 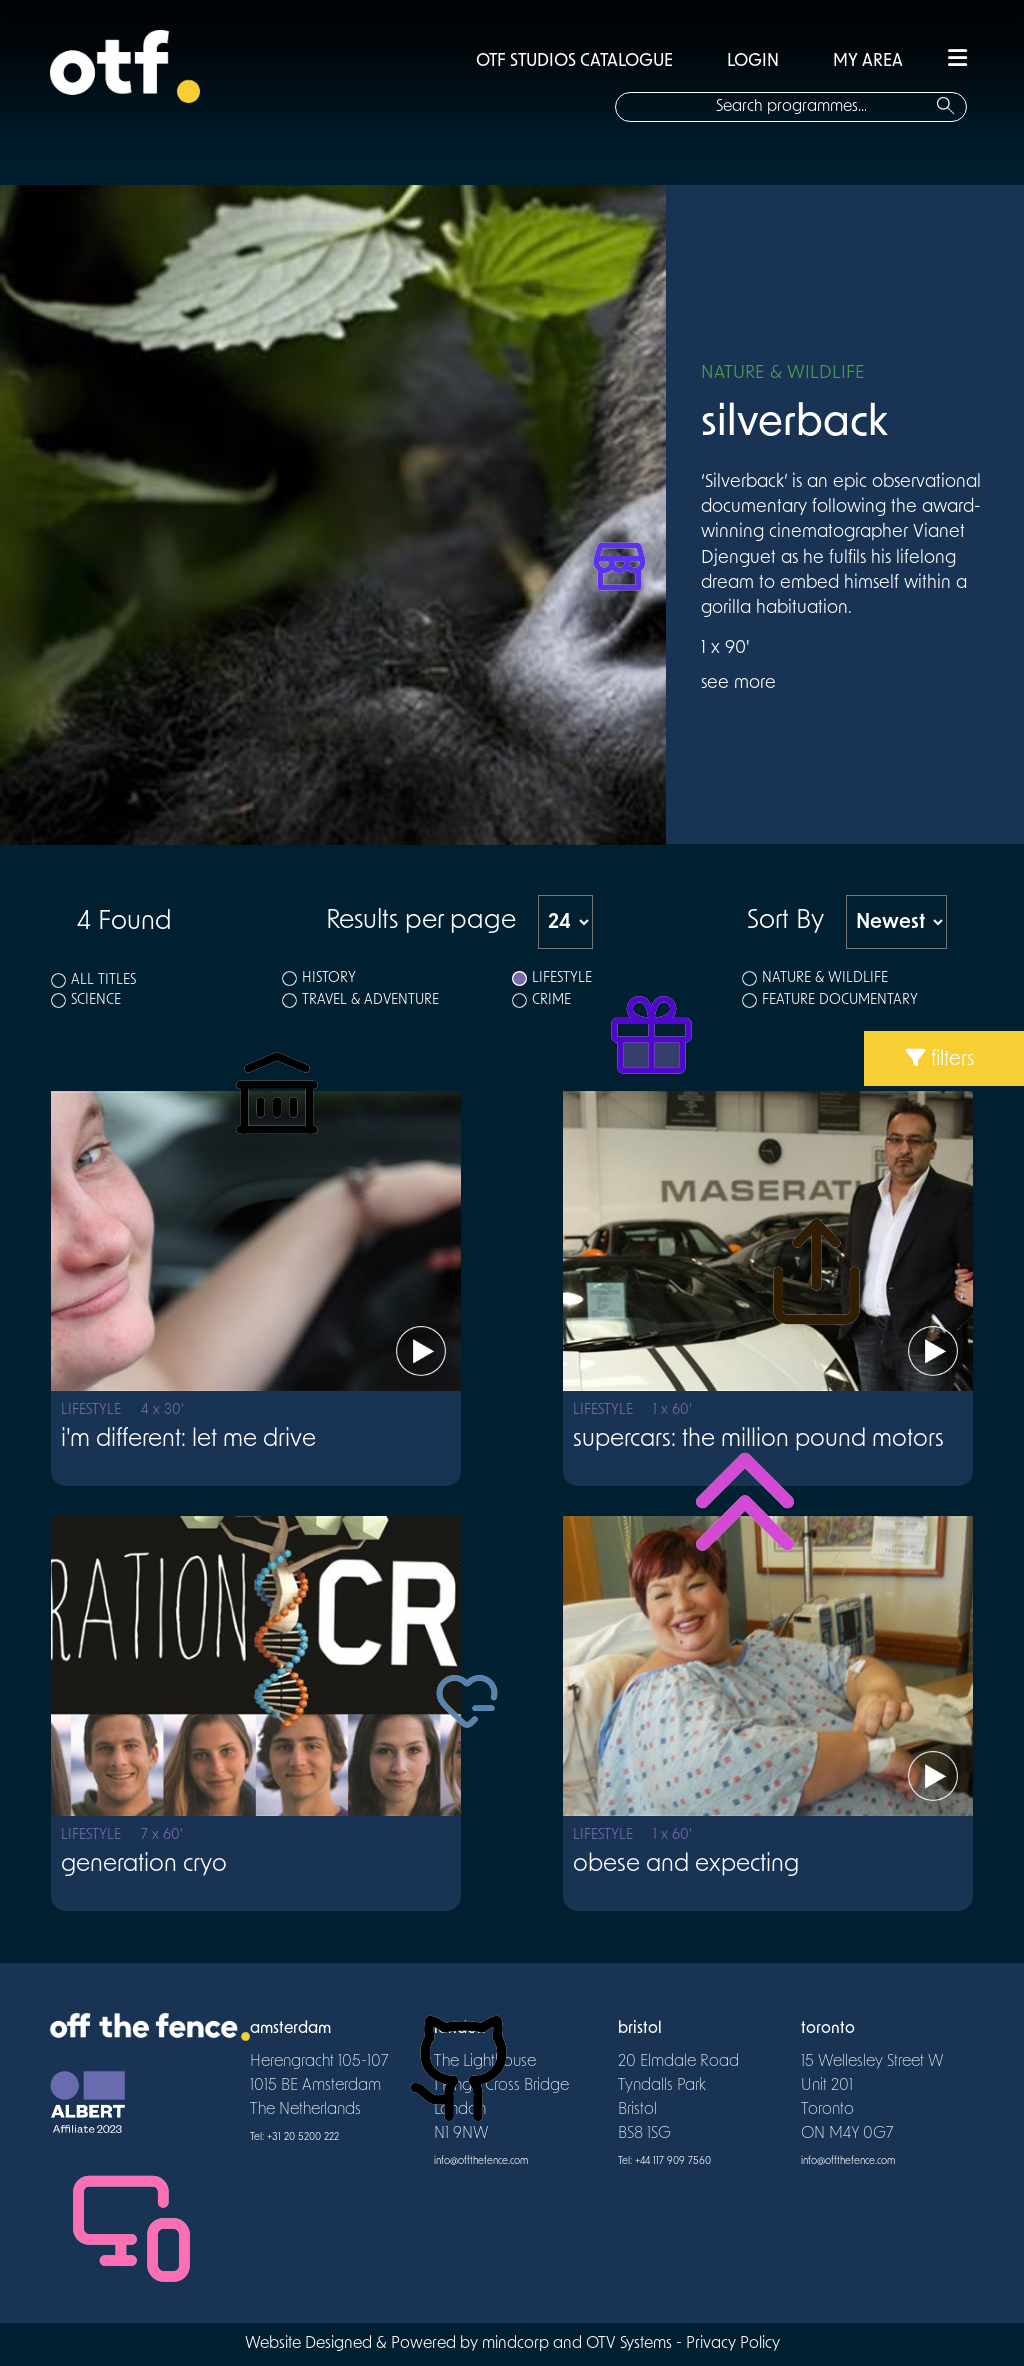 What do you see at coordinates (463, 2068) in the screenshot?
I see `view project on github` at bounding box center [463, 2068].